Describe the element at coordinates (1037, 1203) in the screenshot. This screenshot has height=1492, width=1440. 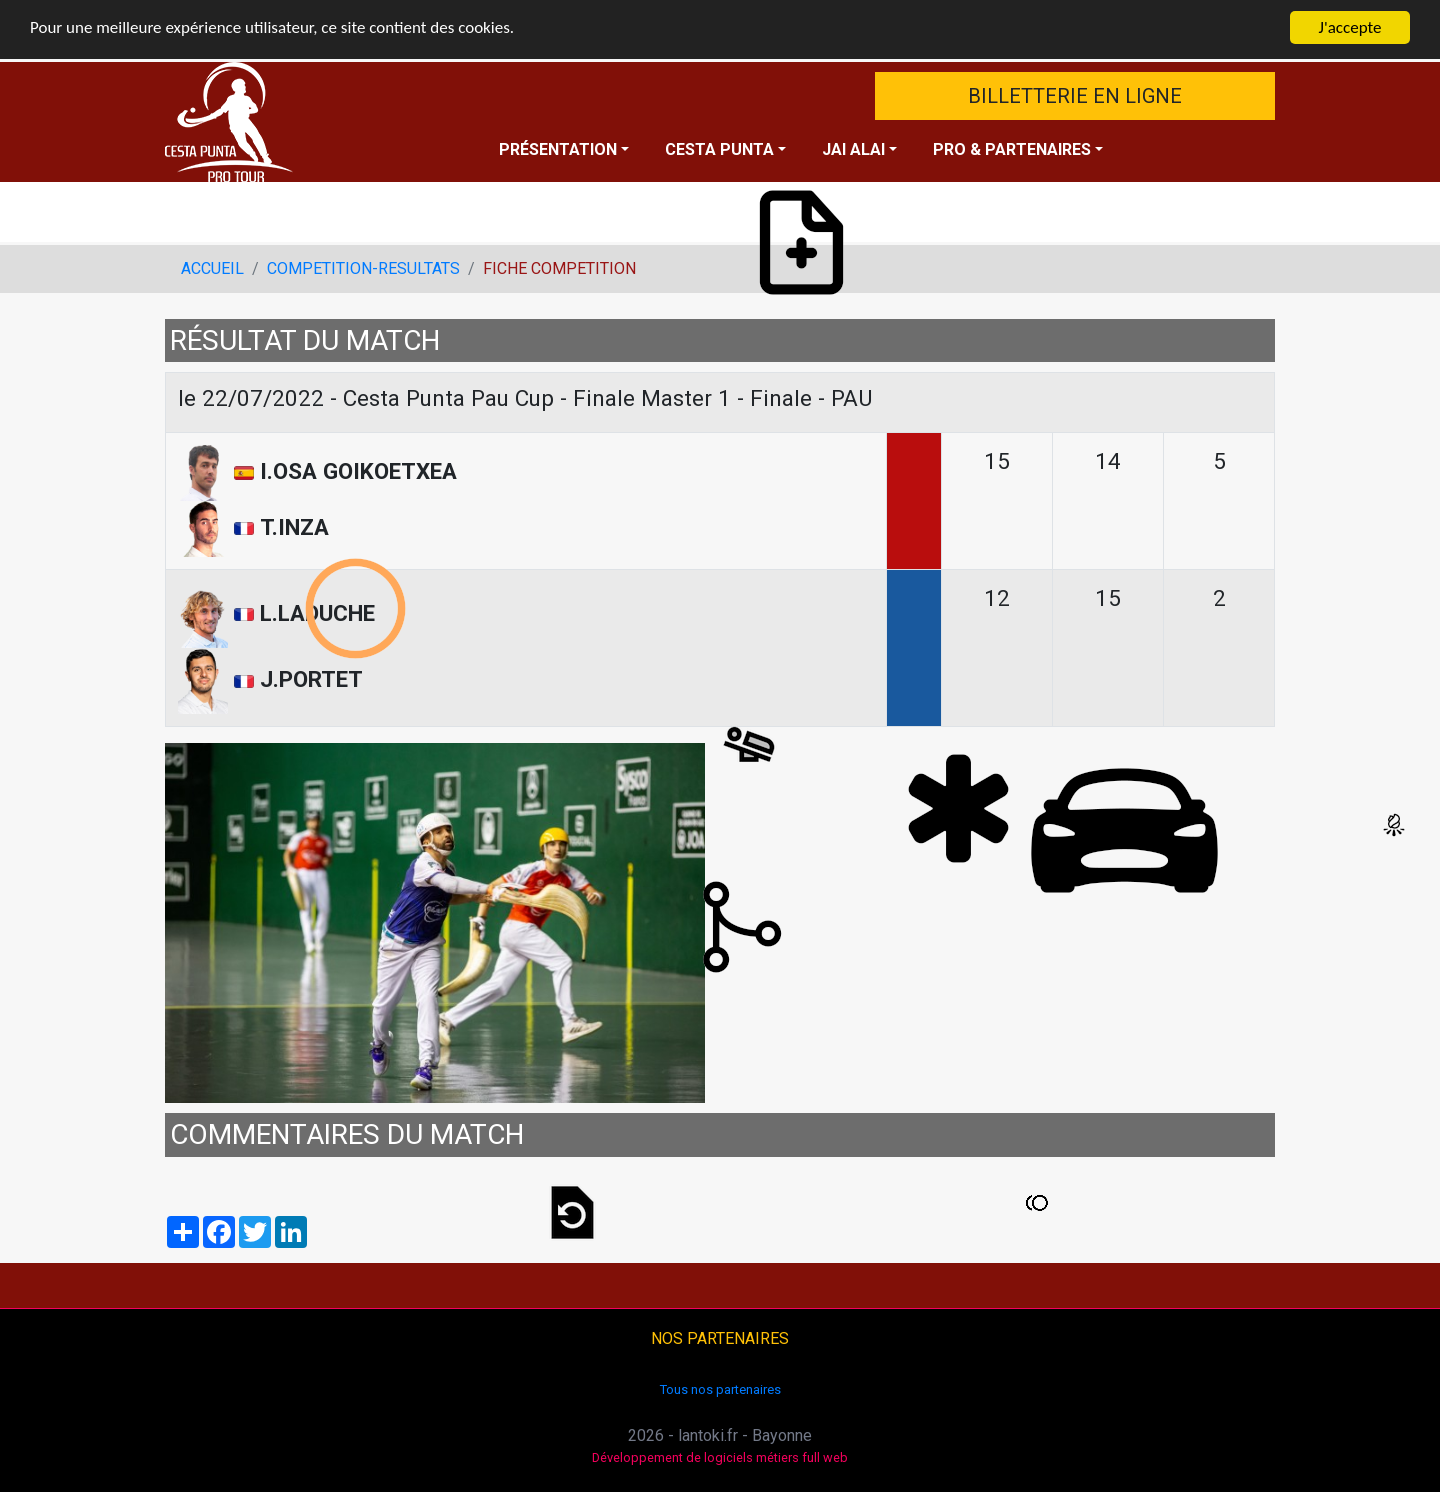
I see `view toll or payment information` at that location.